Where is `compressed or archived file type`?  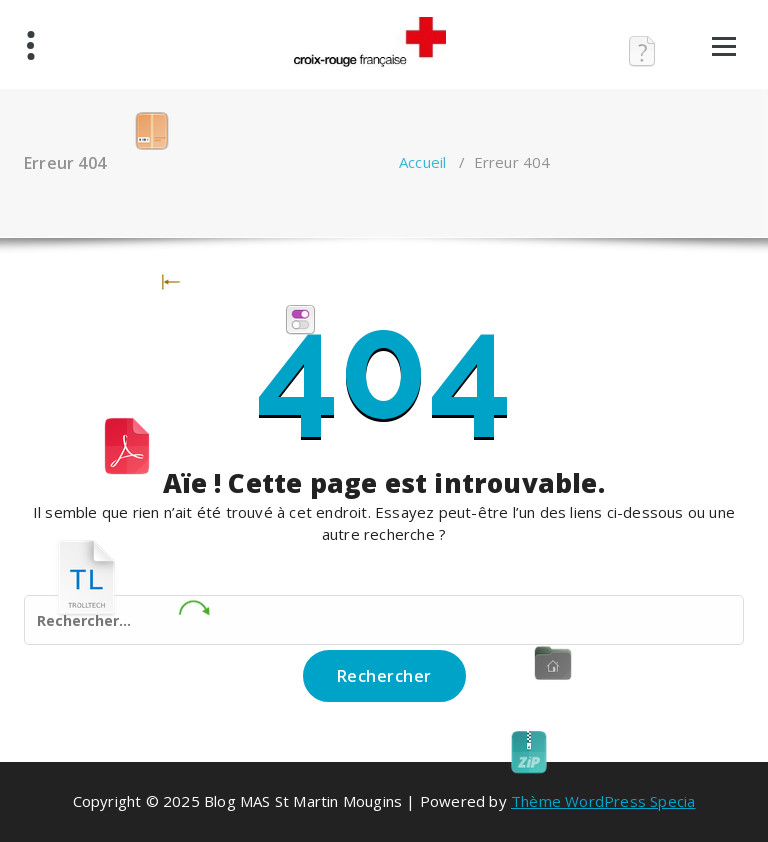
compressed or archived file type is located at coordinates (152, 131).